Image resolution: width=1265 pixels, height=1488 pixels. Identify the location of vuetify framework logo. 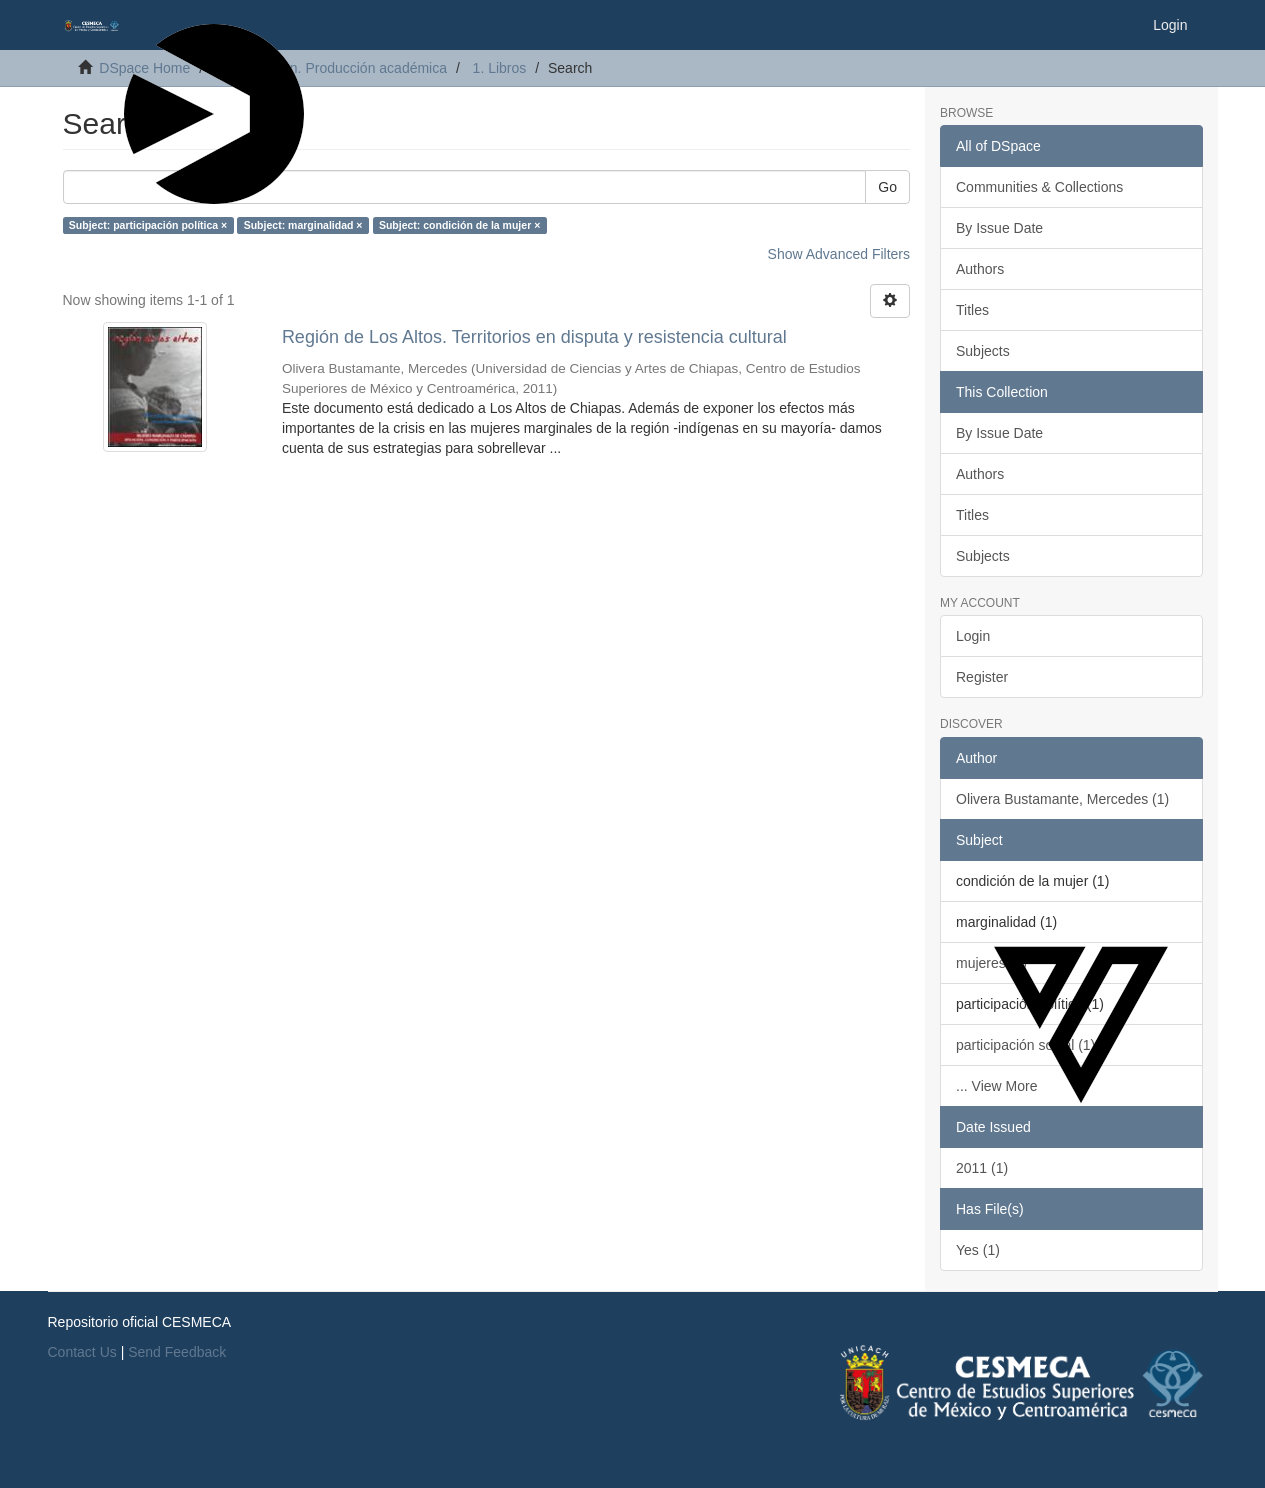
(1081, 1025).